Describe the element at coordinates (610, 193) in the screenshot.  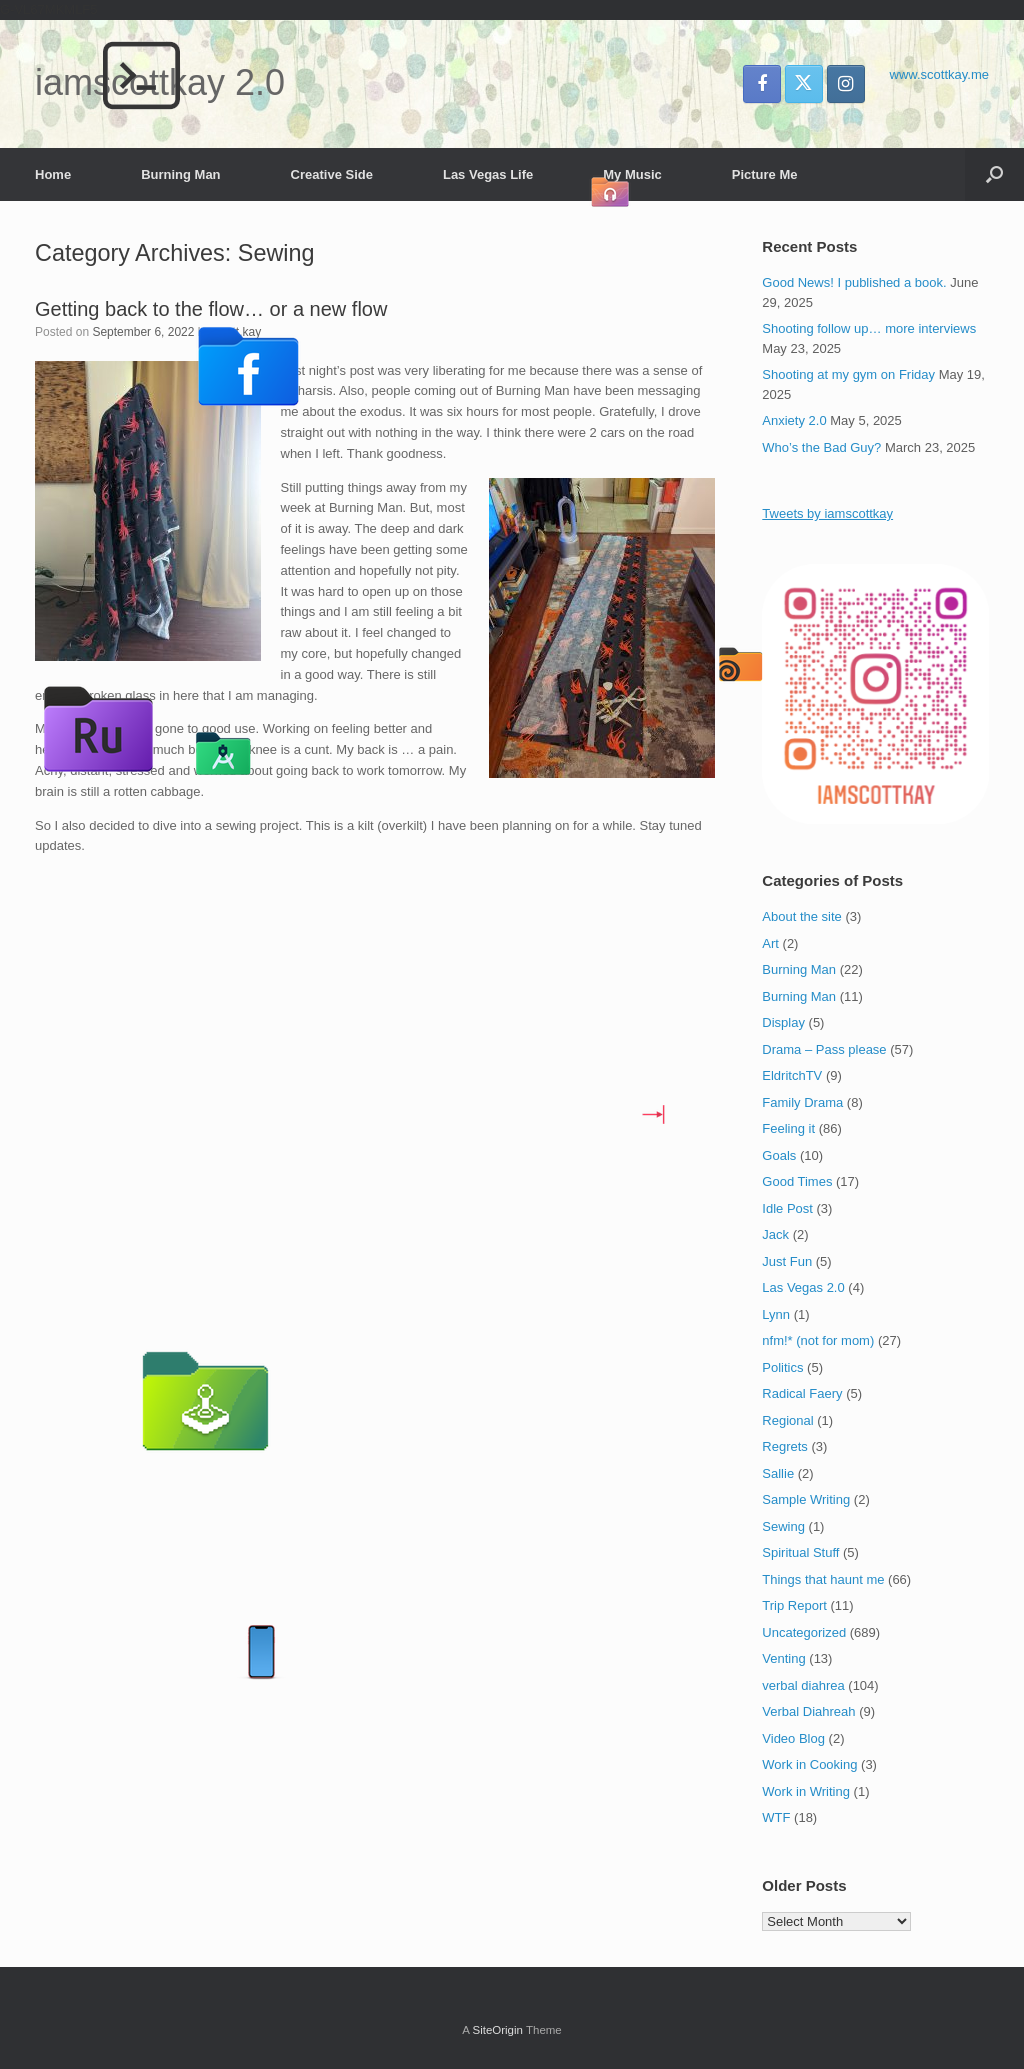
I see `open audacity project files folder` at that location.